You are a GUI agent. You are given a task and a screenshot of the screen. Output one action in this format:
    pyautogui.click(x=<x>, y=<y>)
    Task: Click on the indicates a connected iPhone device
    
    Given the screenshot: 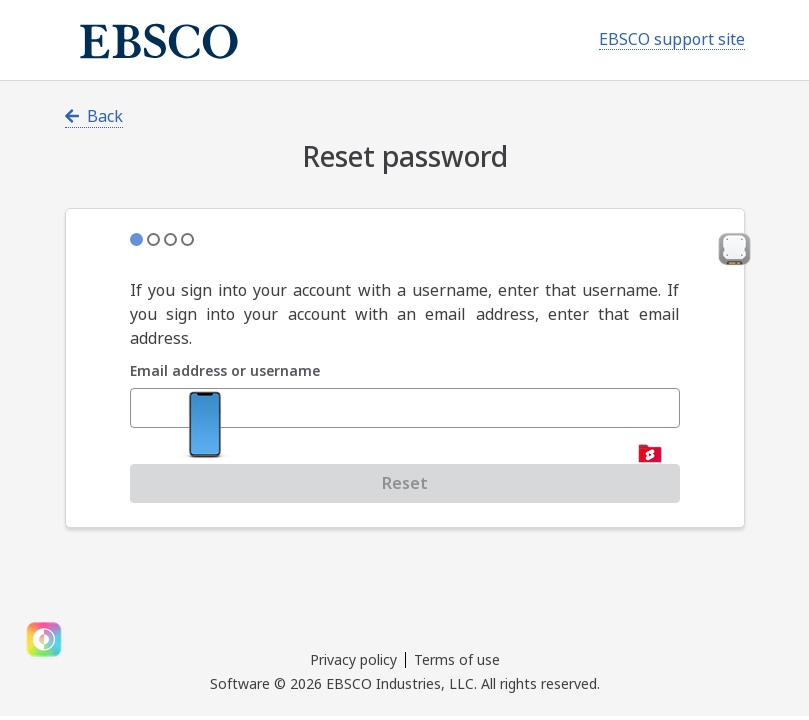 What is the action you would take?
    pyautogui.click(x=205, y=425)
    